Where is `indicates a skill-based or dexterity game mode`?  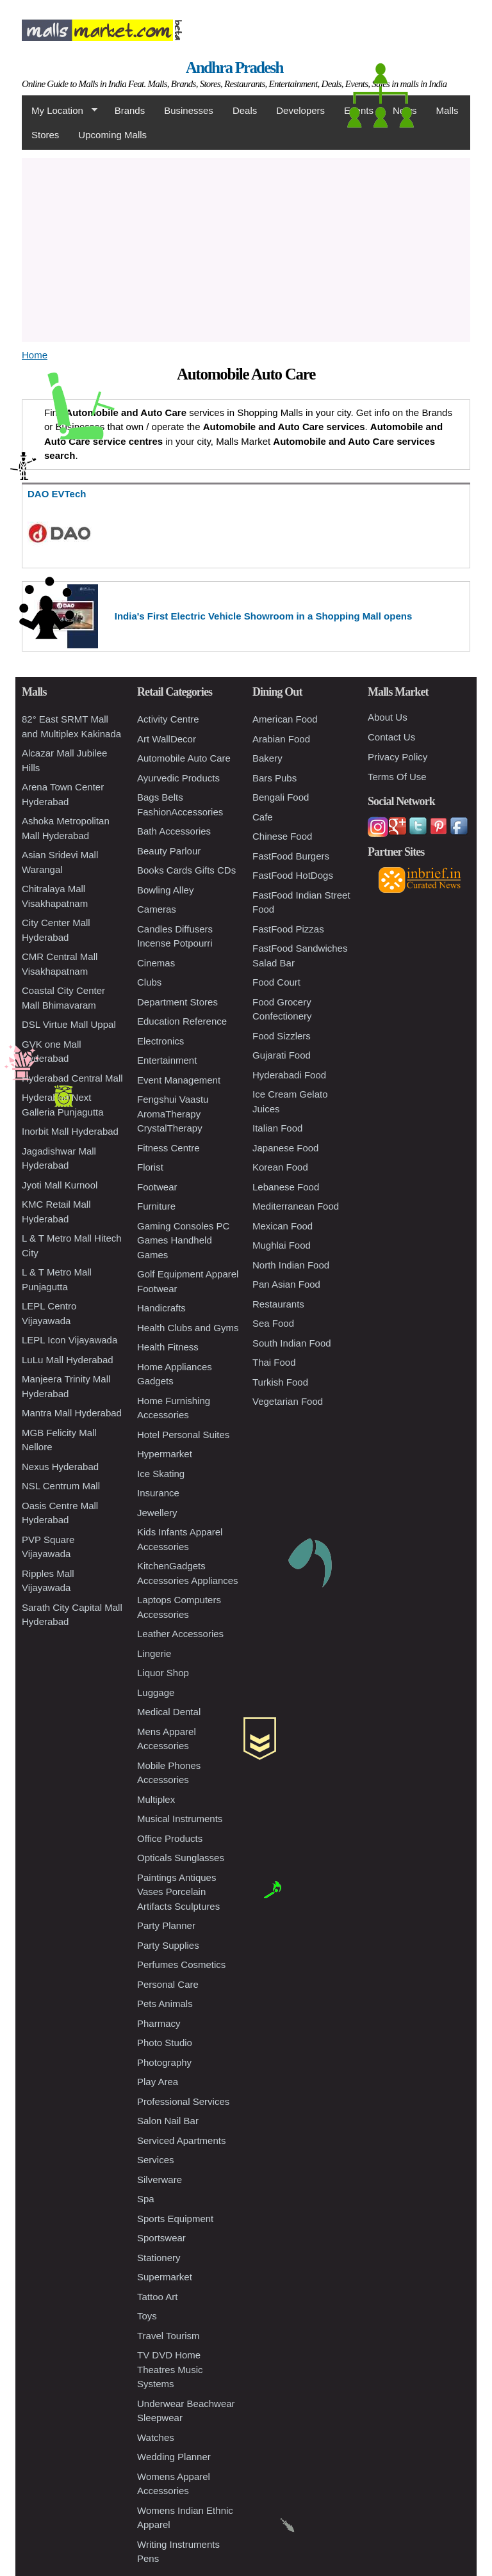 indicates a skill-based or dexterity game mode is located at coordinates (46, 608).